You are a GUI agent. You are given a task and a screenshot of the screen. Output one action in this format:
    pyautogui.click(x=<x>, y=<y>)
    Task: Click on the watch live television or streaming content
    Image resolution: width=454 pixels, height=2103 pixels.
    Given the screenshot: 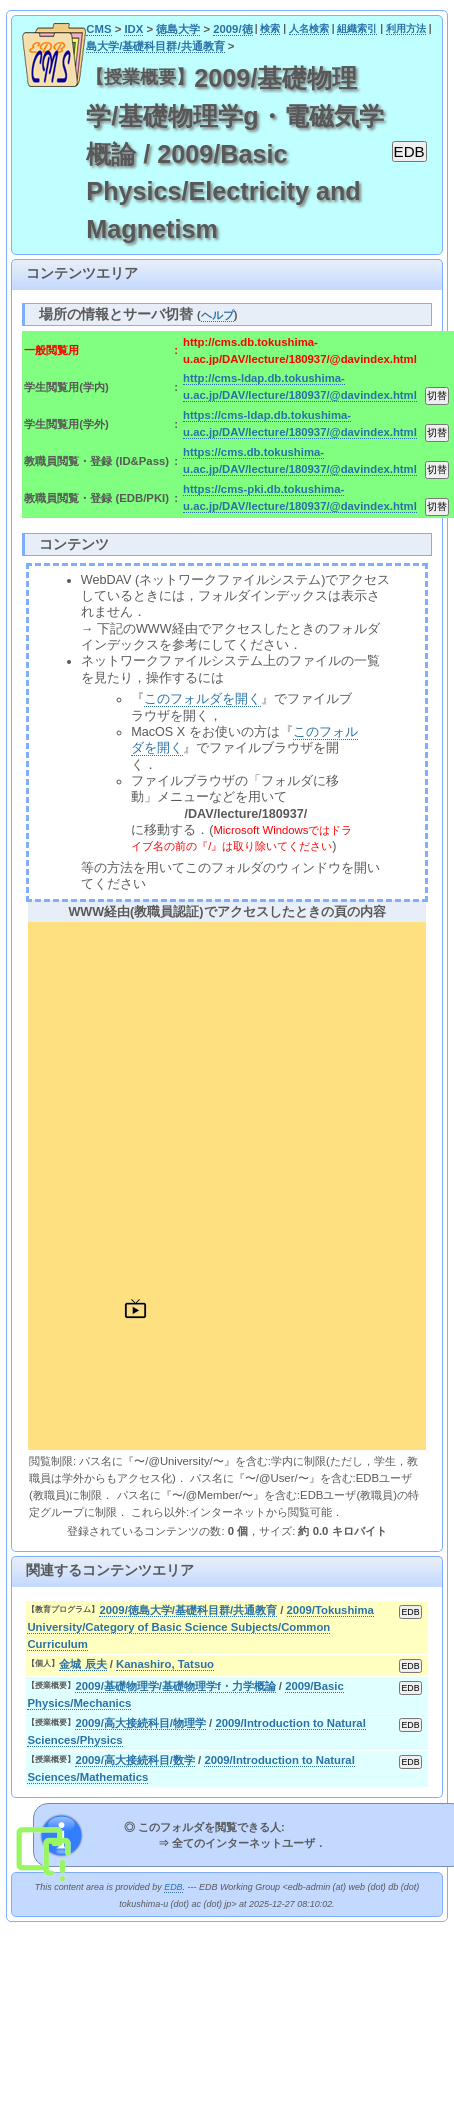 What is the action you would take?
    pyautogui.click(x=135, y=1308)
    